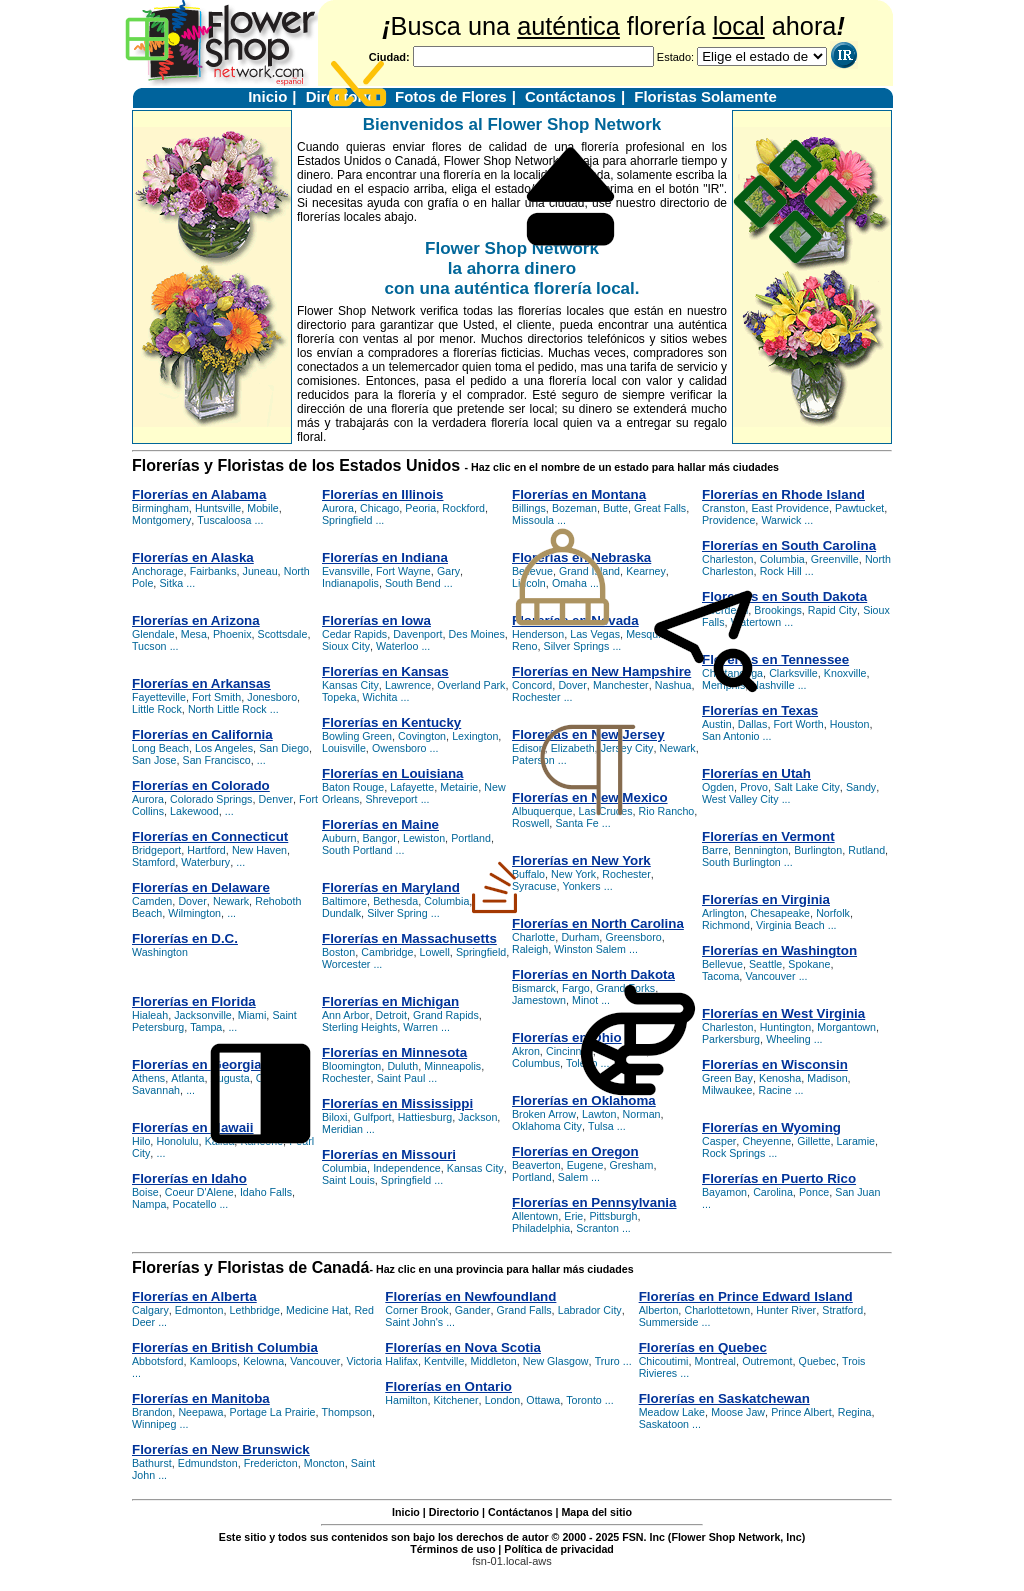 Image resolution: width=1024 pixels, height=1591 pixels. What do you see at coordinates (570, 196) in the screenshot?
I see `eject media or disc from player` at bounding box center [570, 196].